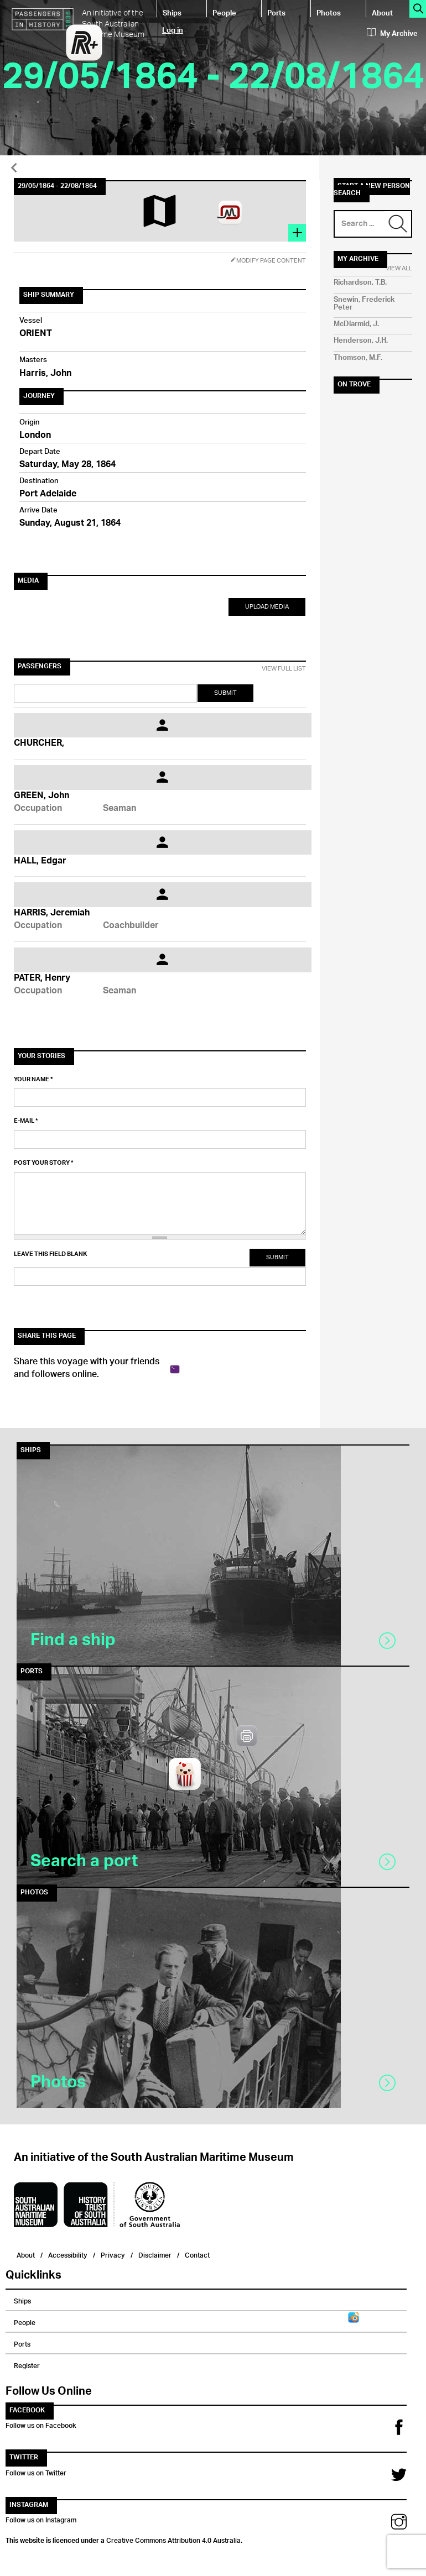 This screenshot has width=426, height=2576. What do you see at coordinates (175, 1369) in the screenshot?
I see `open terminal with root/administrator privileges` at bounding box center [175, 1369].